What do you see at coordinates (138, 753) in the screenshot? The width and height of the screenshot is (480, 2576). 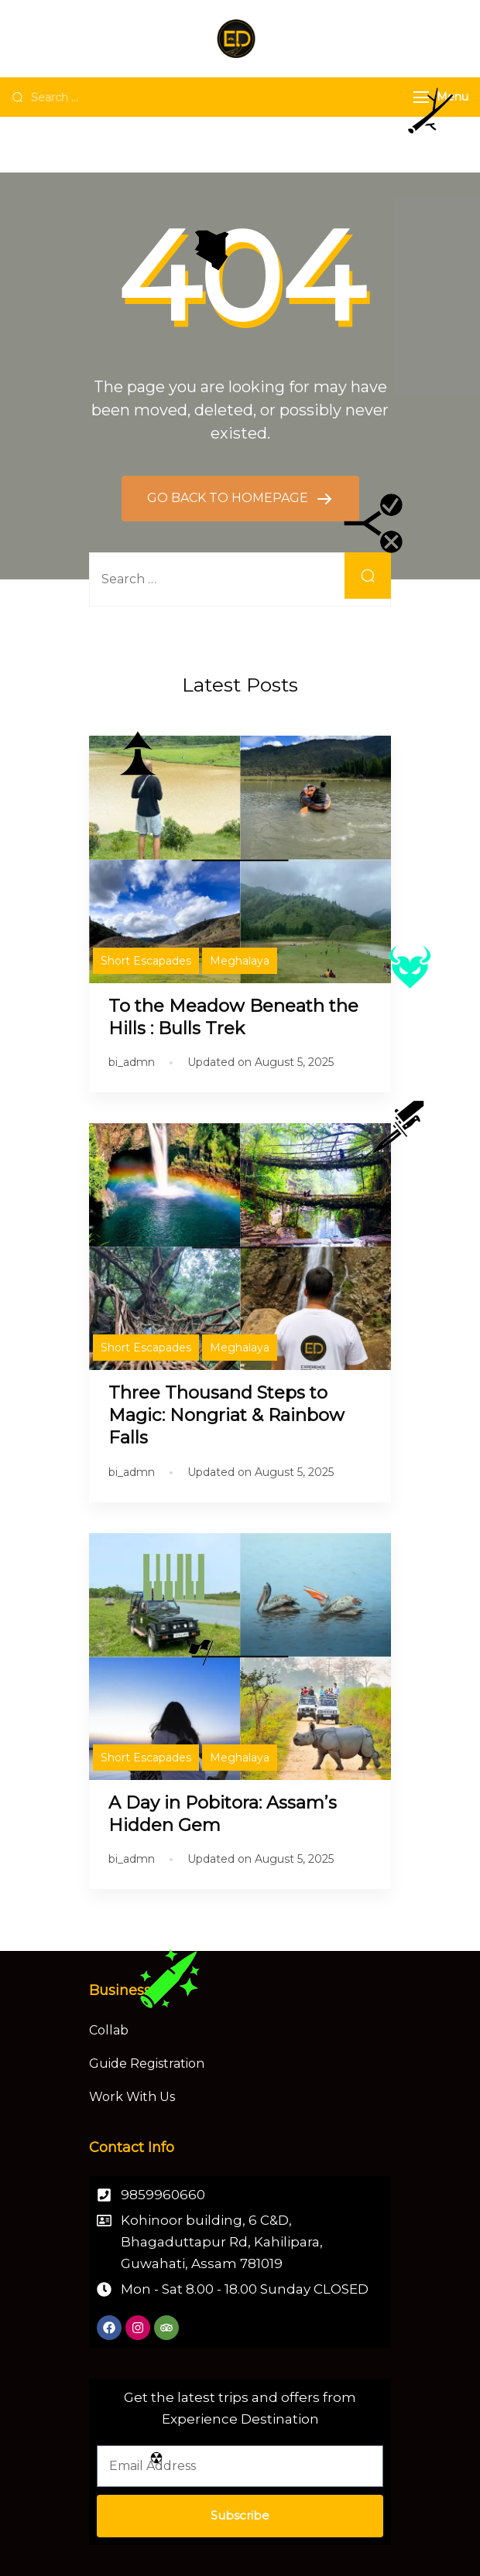 I see `view growth metrics or progress` at bounding box center [138, 753].